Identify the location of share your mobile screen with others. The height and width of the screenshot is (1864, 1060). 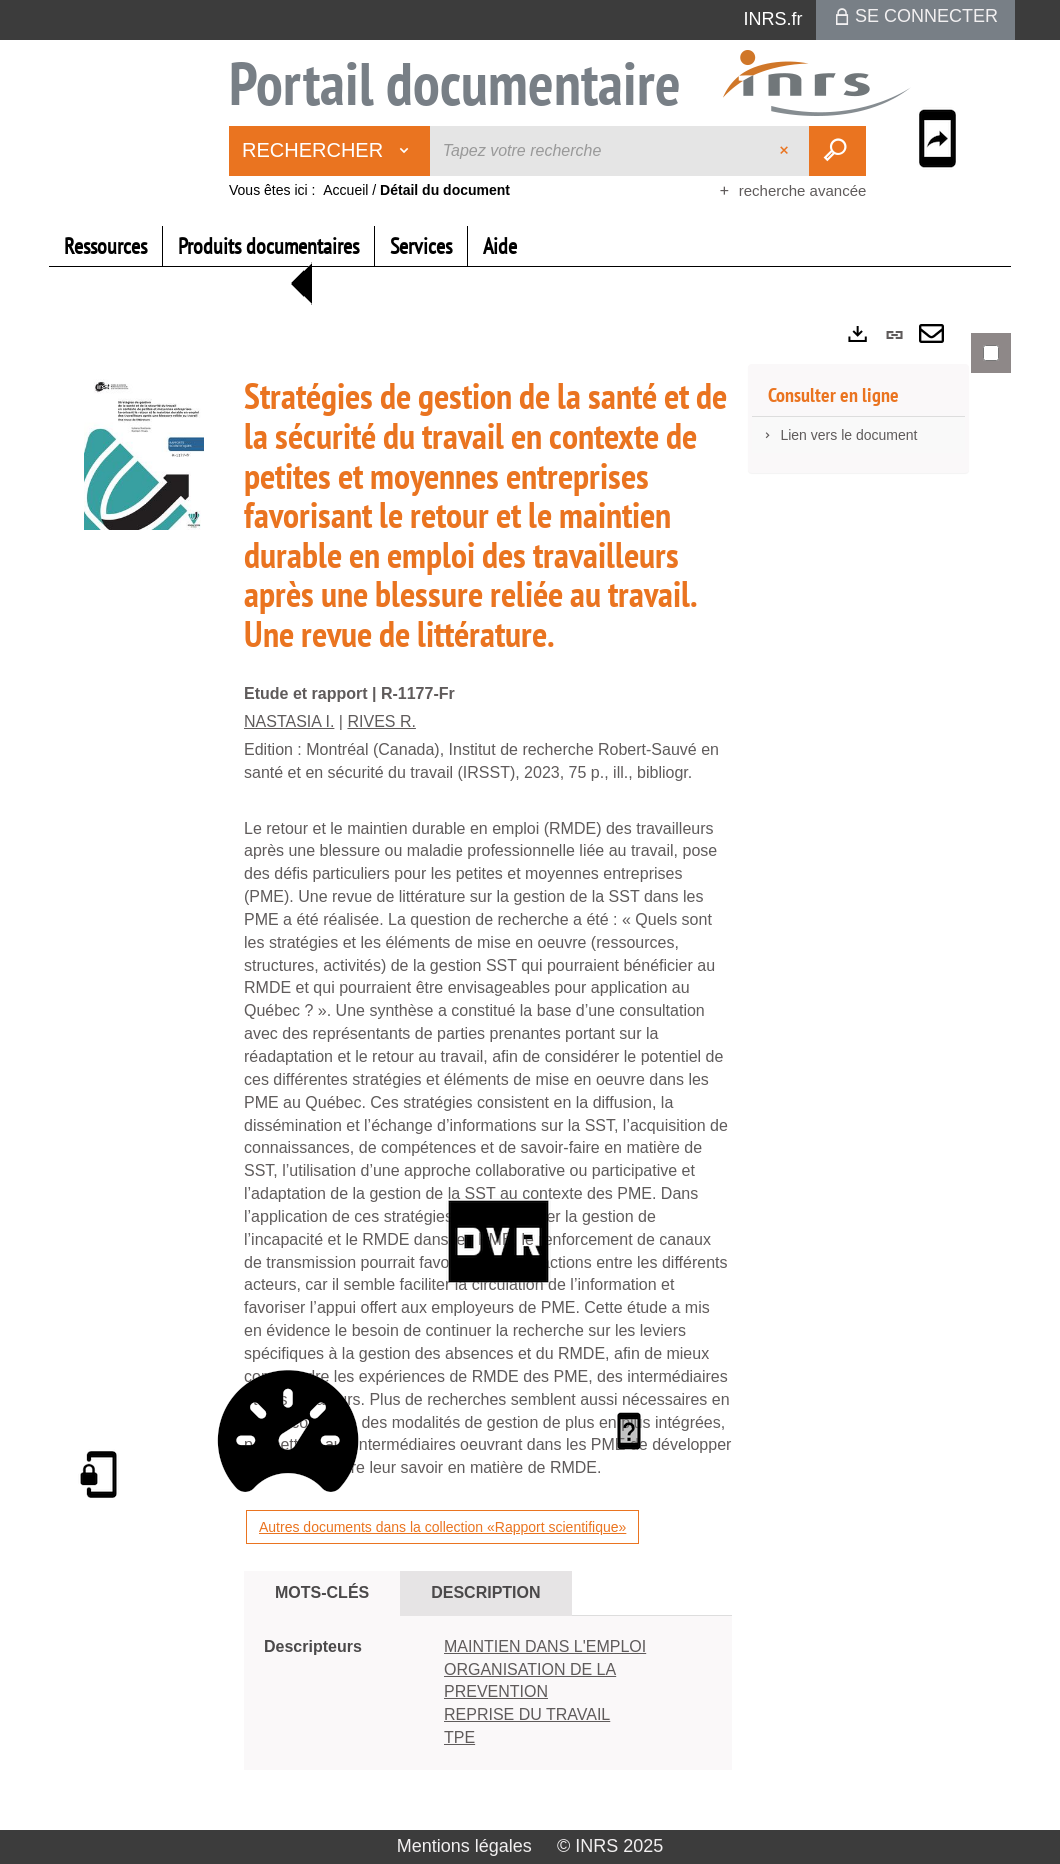
(937, 138).